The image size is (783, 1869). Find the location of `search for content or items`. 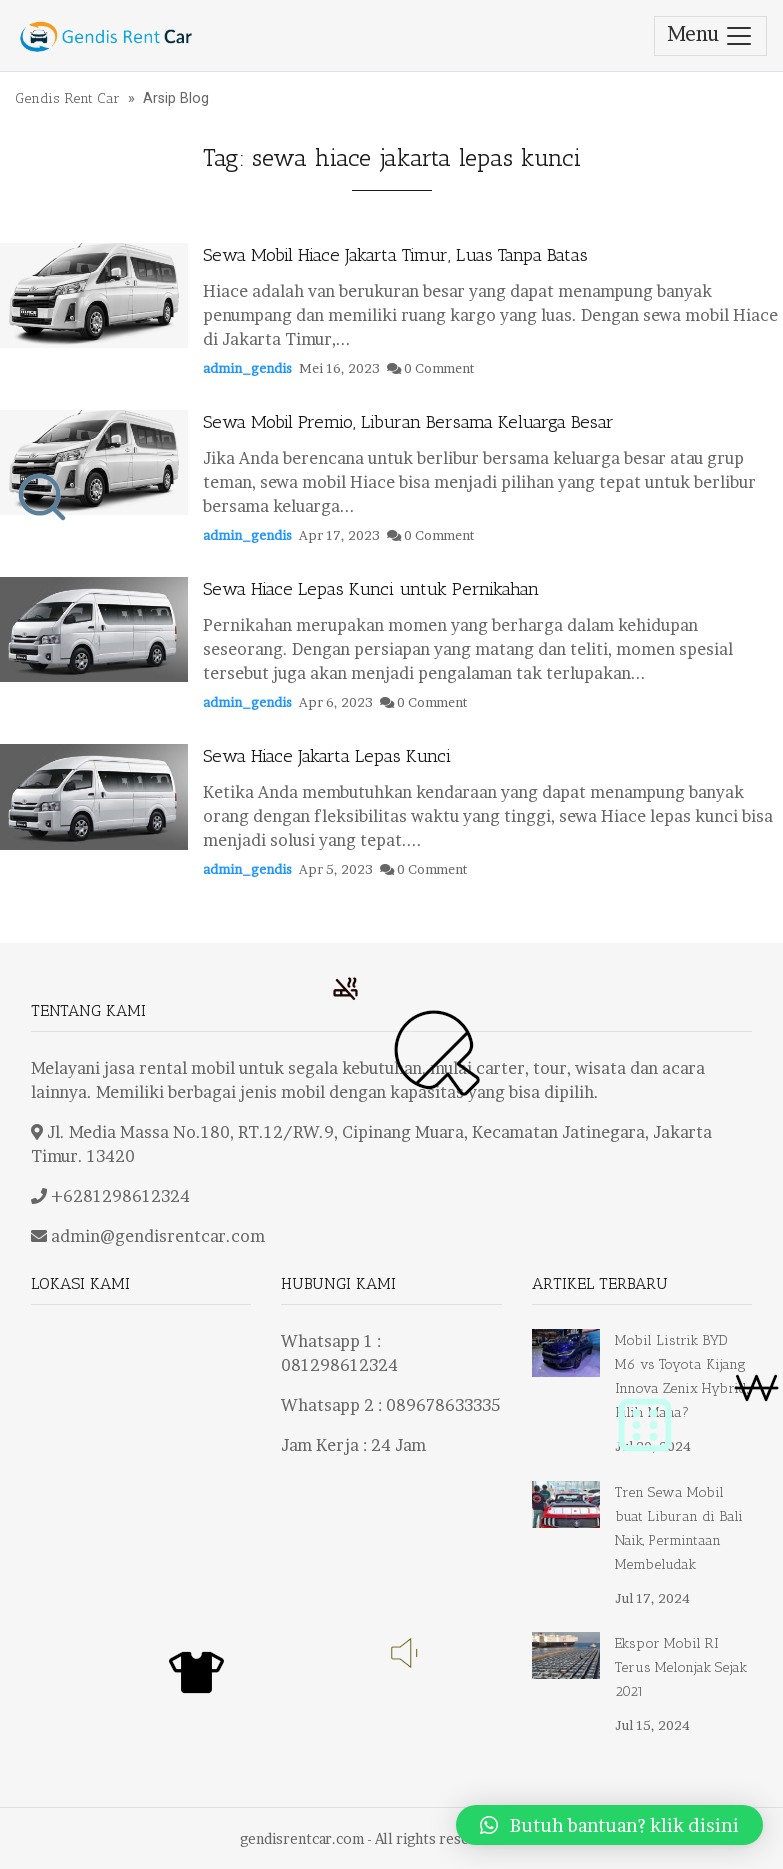

search for content or items is located at coordinates (42, 497).